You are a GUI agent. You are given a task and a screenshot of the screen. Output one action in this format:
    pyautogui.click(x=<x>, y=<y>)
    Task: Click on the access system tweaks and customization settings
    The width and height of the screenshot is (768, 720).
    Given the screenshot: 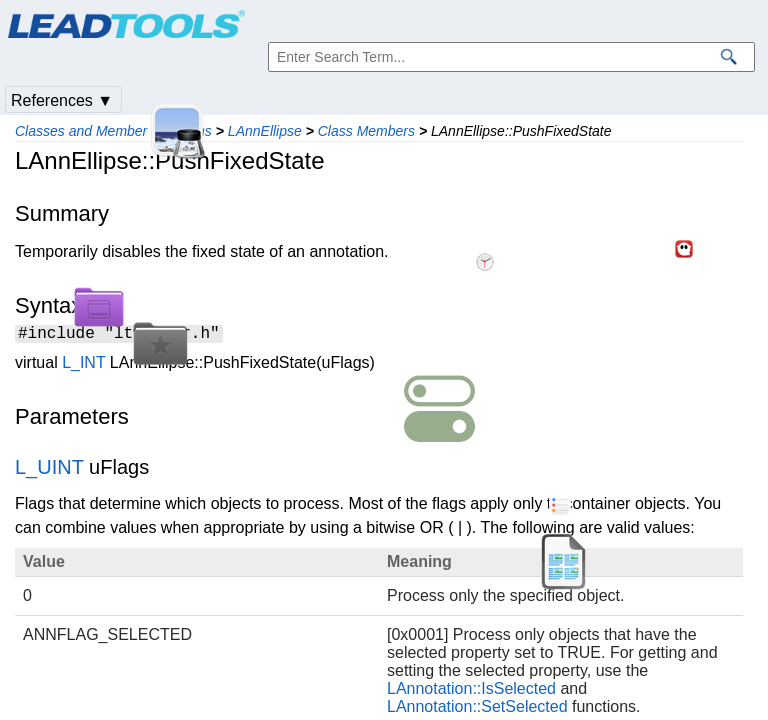 What is the action you would take?
    pyautogui.click(x=439, y=406)
    